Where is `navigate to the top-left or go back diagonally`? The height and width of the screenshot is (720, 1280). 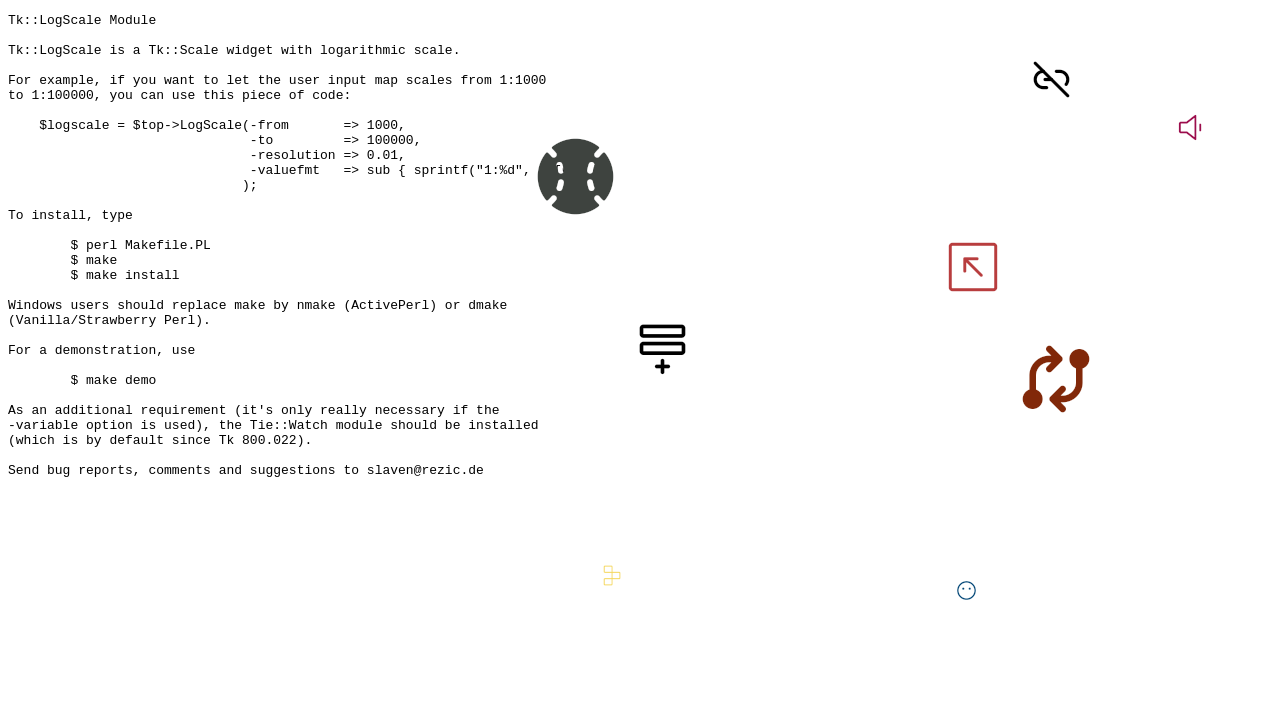 navigate to the top-left or go back diagonally is located at coordinates (973, 267).